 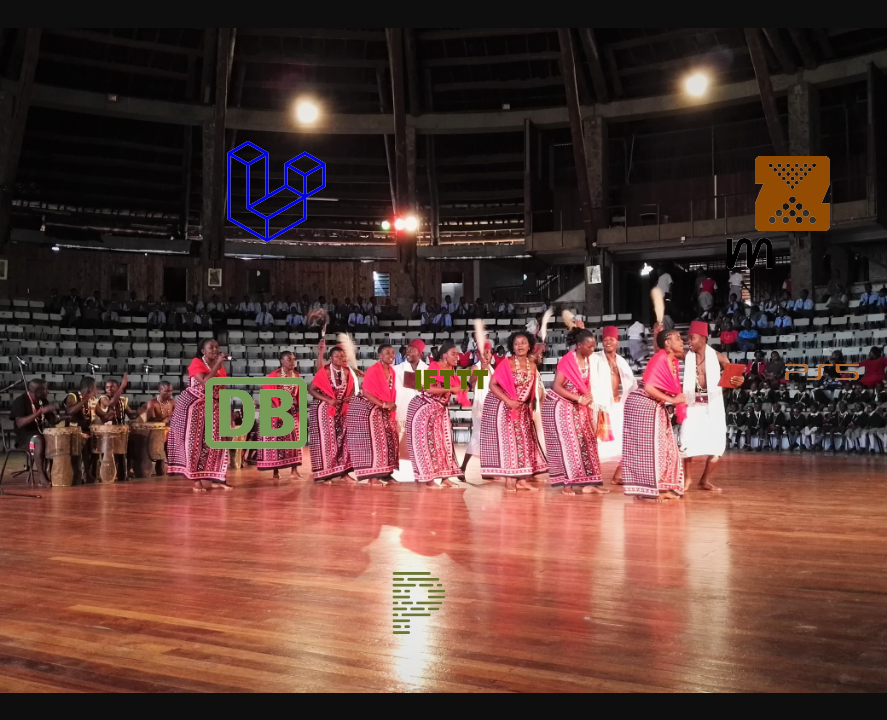 What do you see at coordinates (749, 253) in the screenshot?
I see `open the Mezmo app` at bounding box center [749, 253].